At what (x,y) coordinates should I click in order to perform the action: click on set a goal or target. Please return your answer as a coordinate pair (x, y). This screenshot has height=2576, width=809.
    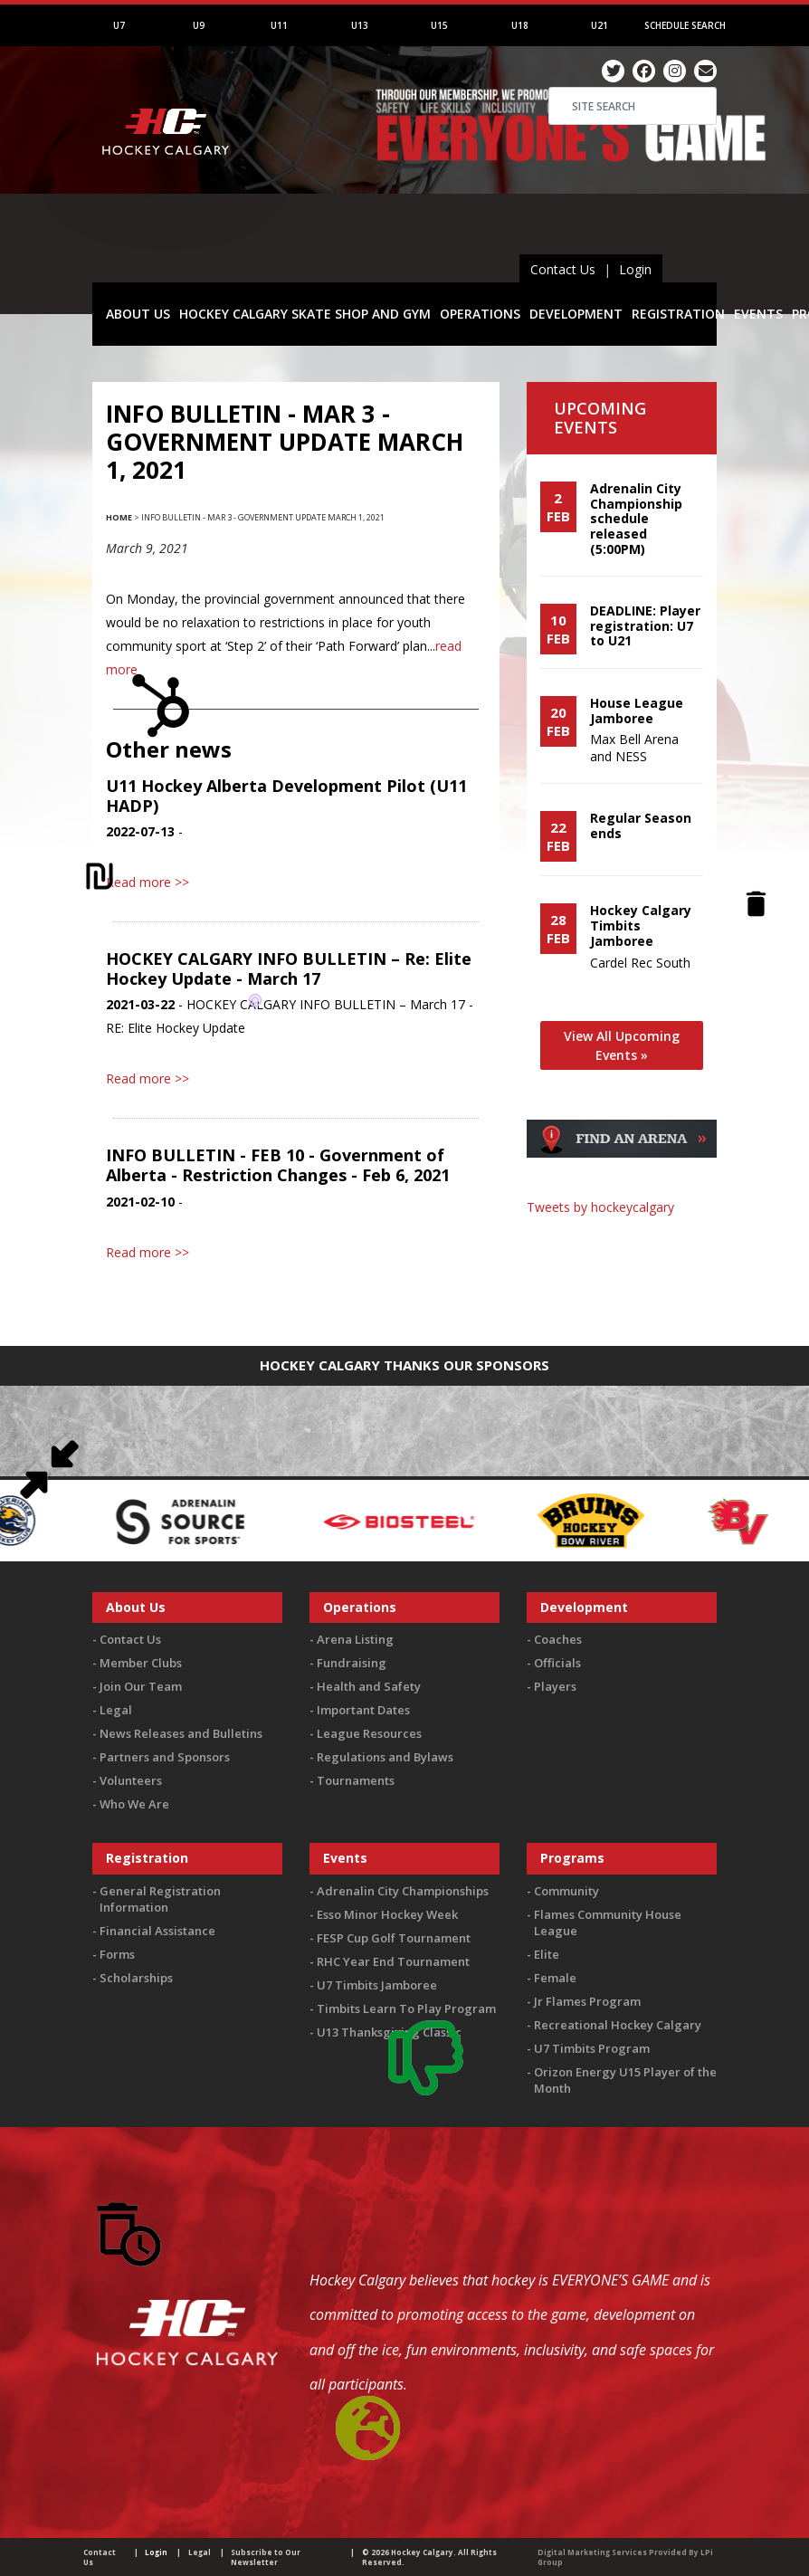
    Looking at the image, I should click on (255, 1000).